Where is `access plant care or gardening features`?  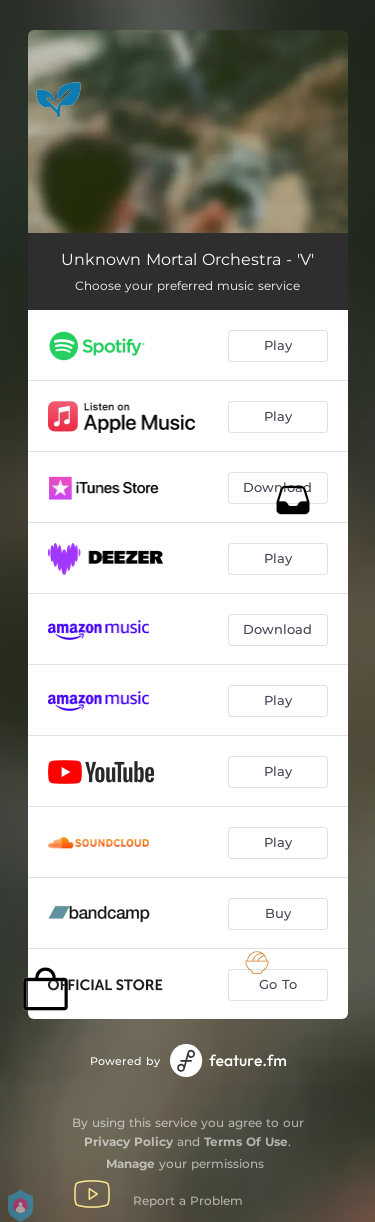 access plant care or gardening features is located at coordinates (58, 98).